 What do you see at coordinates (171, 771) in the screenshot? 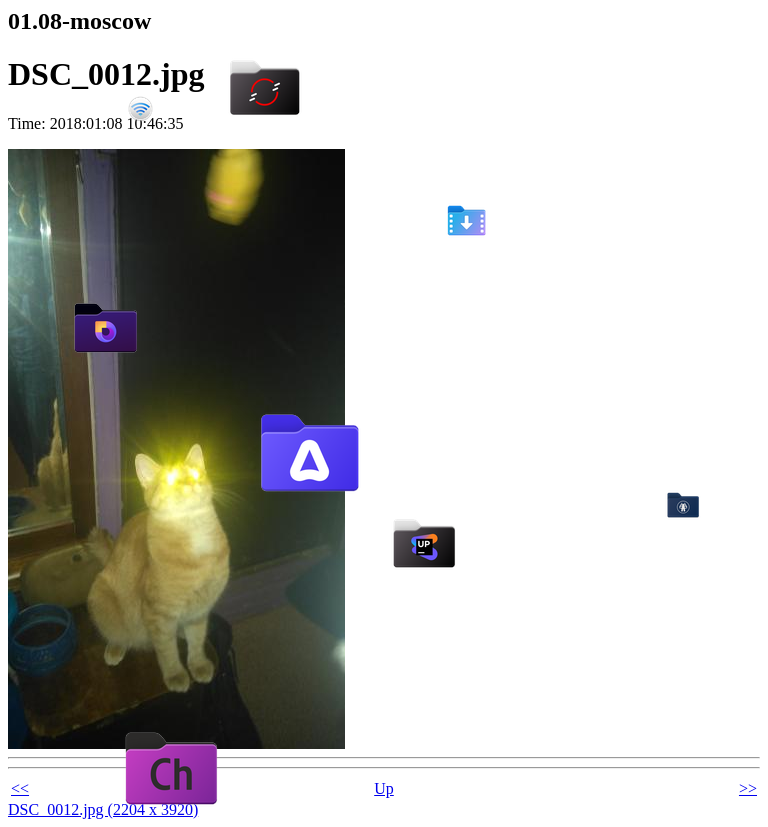
I see `open adobe character animator project folder` at bounding box center [171, 771].